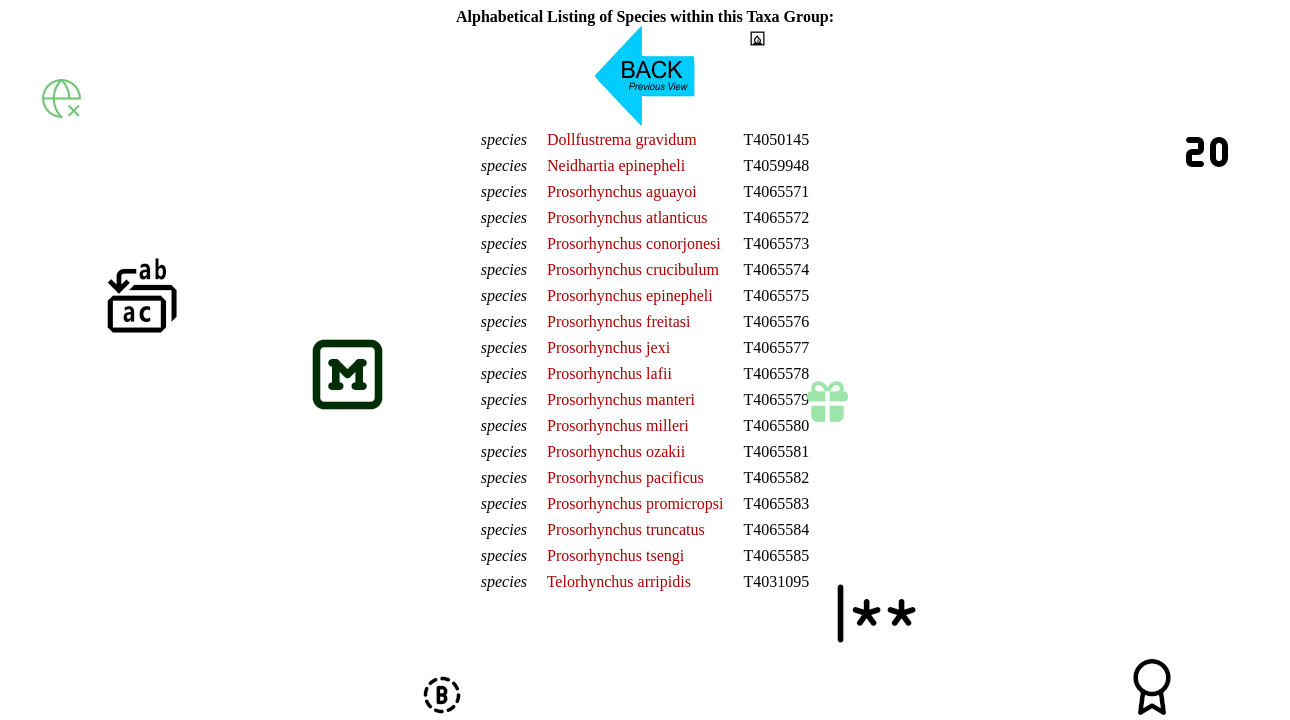 The width and height of the screenshot is (1290, 720). Describe the element at coordinates (872, 613) in the screenshot. I see `enter or view password field` at that location.